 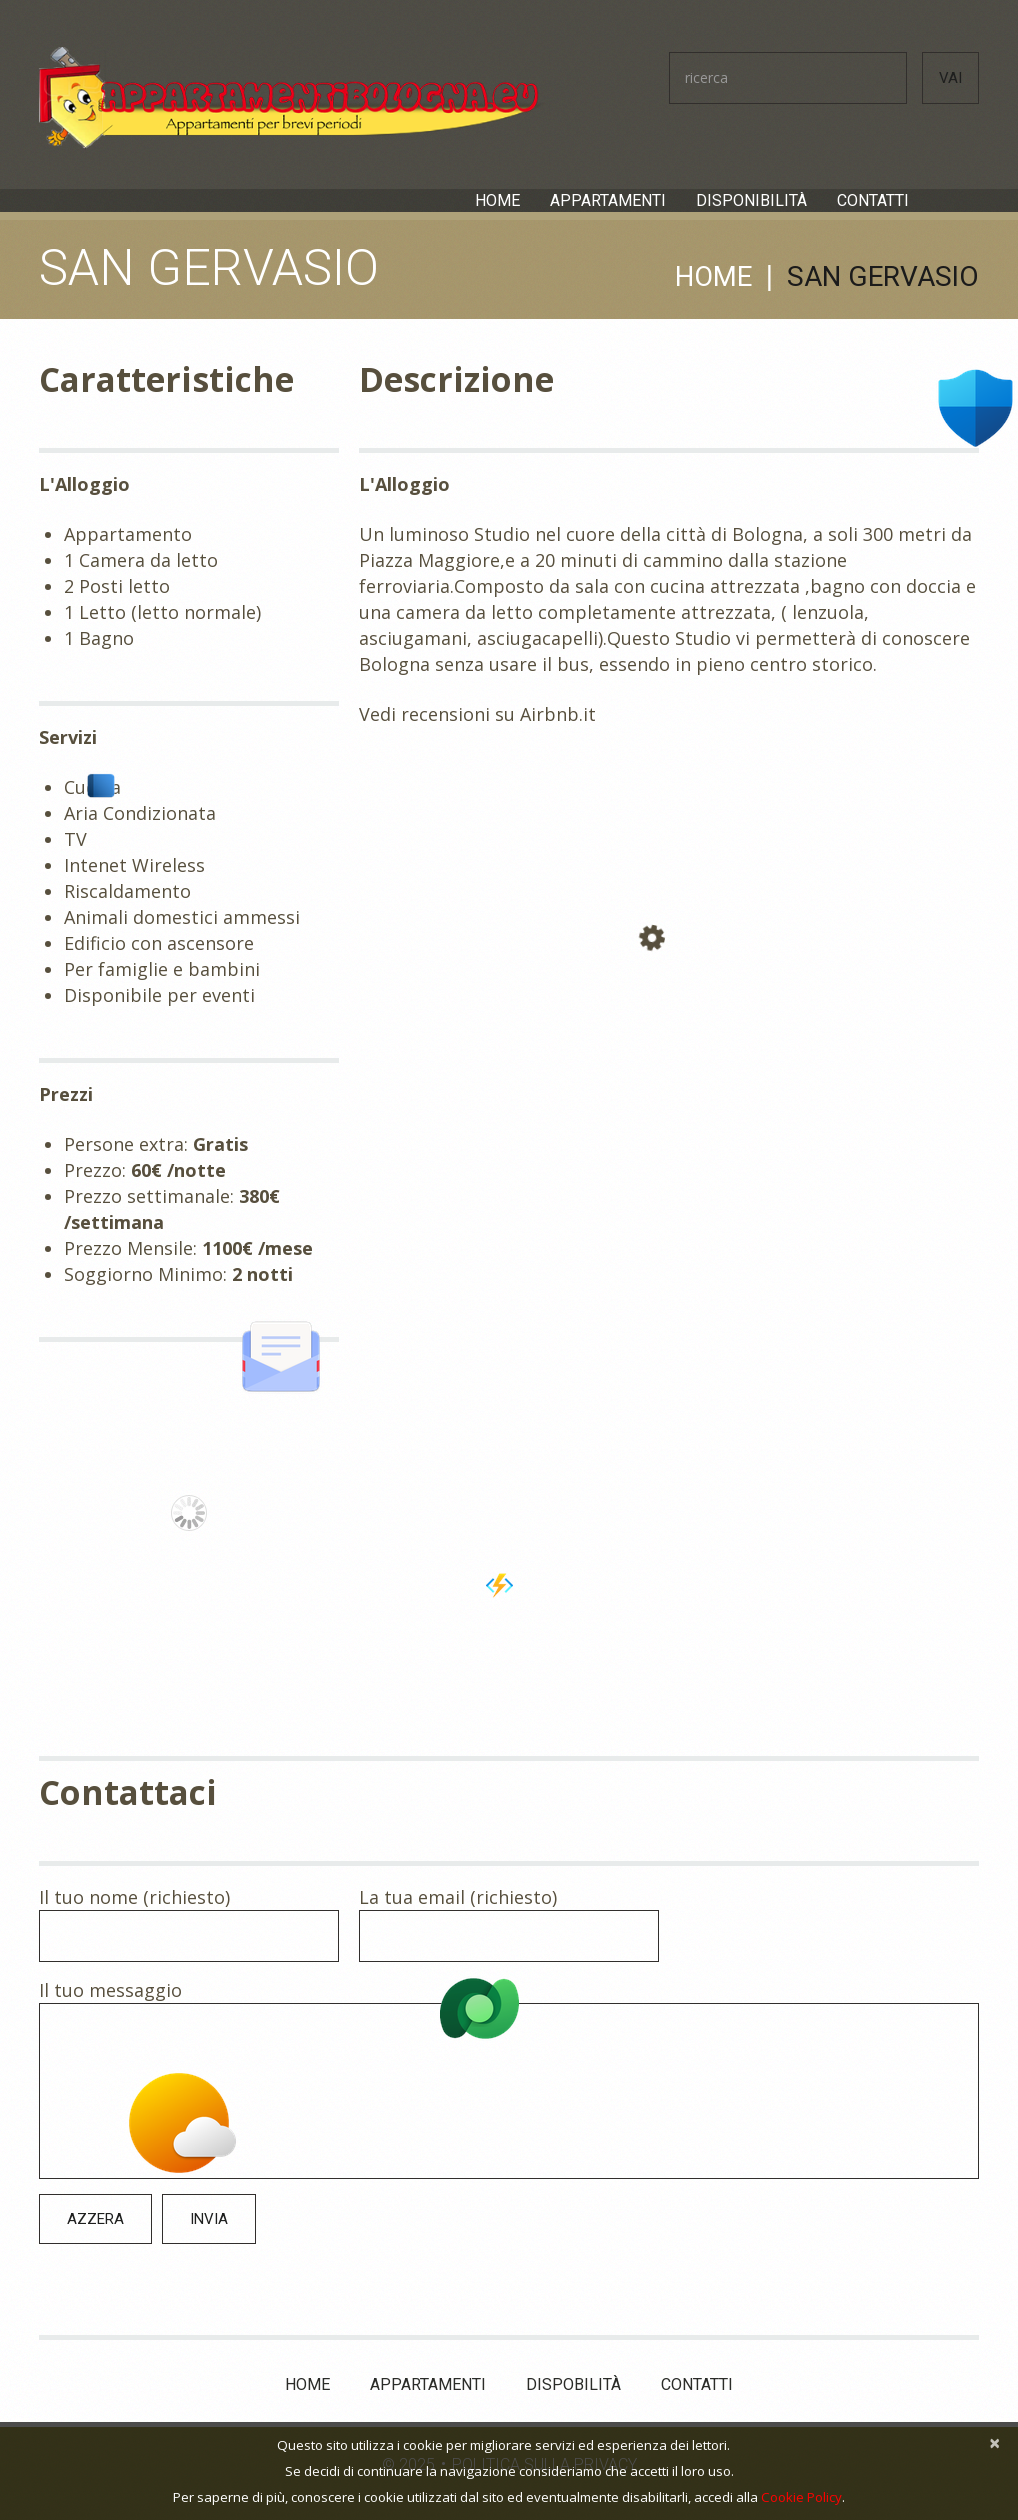 I want to click on open Microsoft Dataverse app, so click(x=479, y=2008).